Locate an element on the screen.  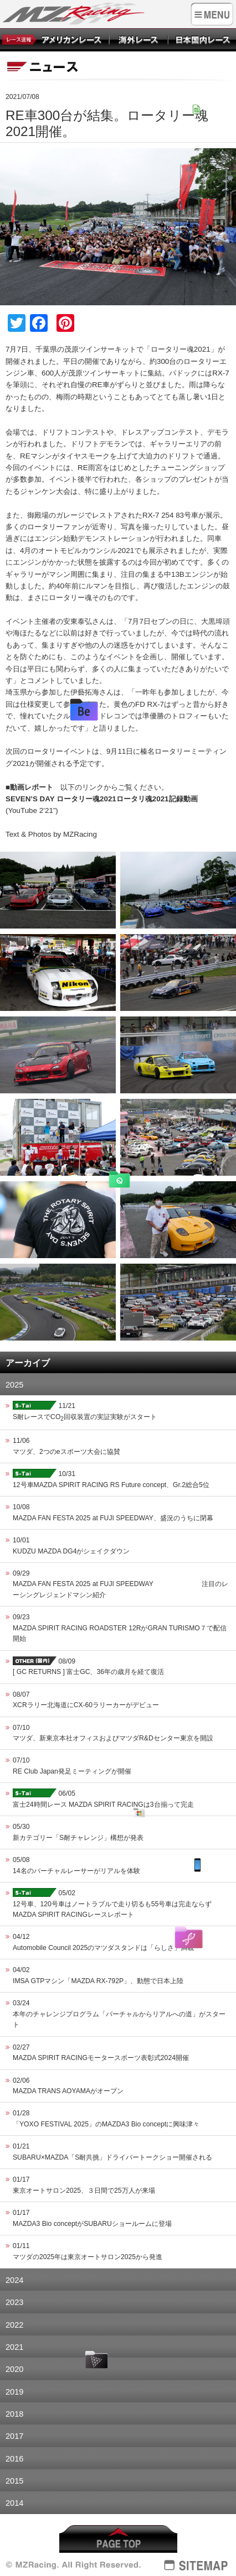
access network server files is located at coordinates (134, 1318).